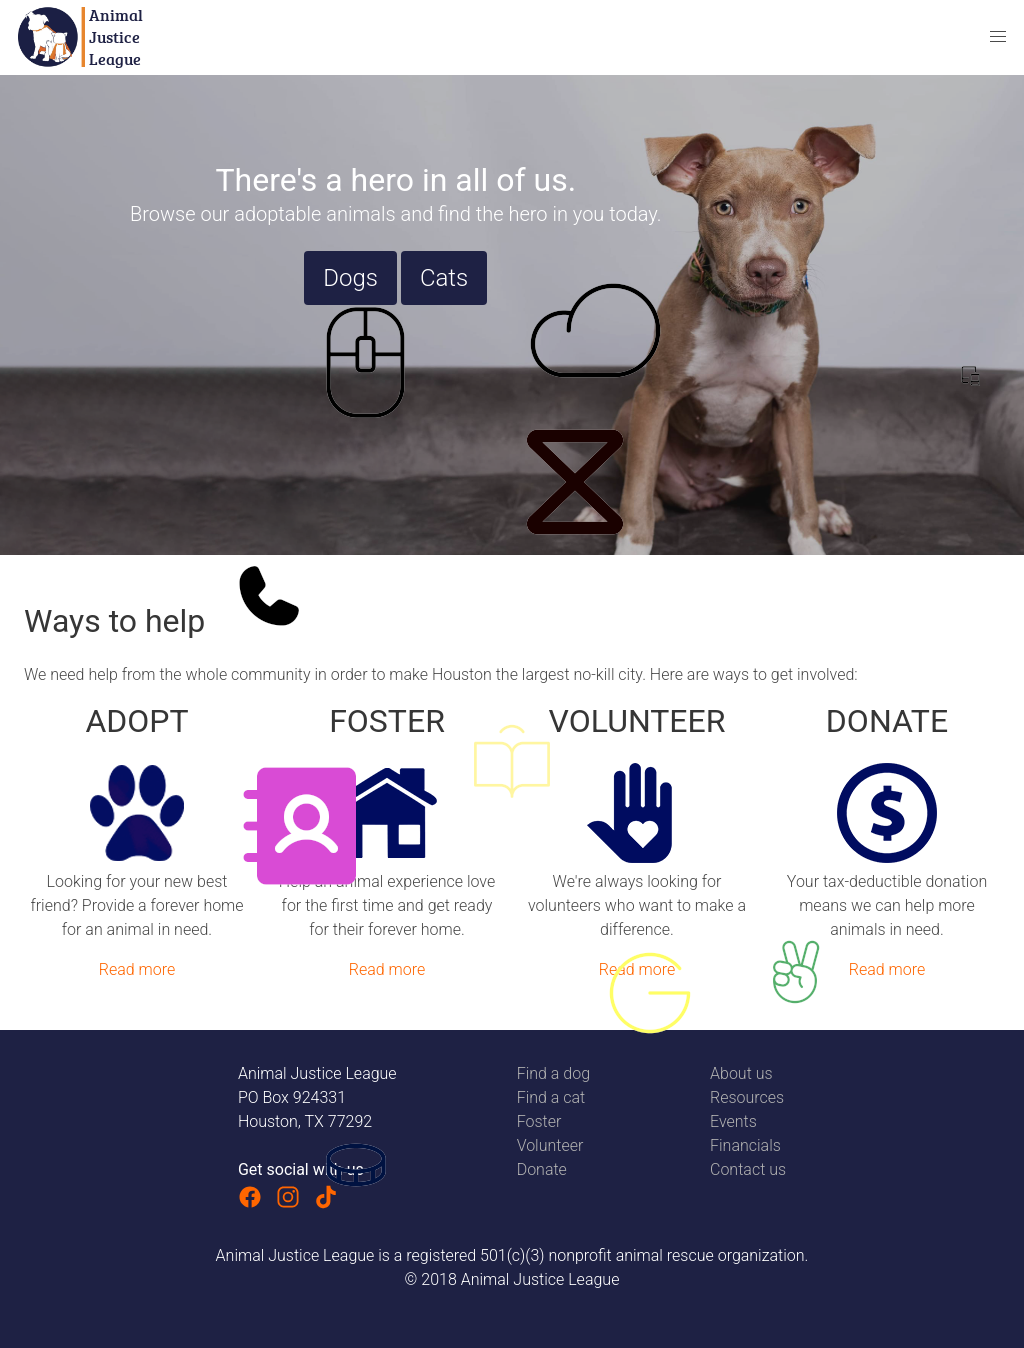 Image resolution: width=1024 pixels, height=1348 pixels. Describe the element at coordinates (512, 760) in the screenshot. I see `view user profile or contact details` at that location.